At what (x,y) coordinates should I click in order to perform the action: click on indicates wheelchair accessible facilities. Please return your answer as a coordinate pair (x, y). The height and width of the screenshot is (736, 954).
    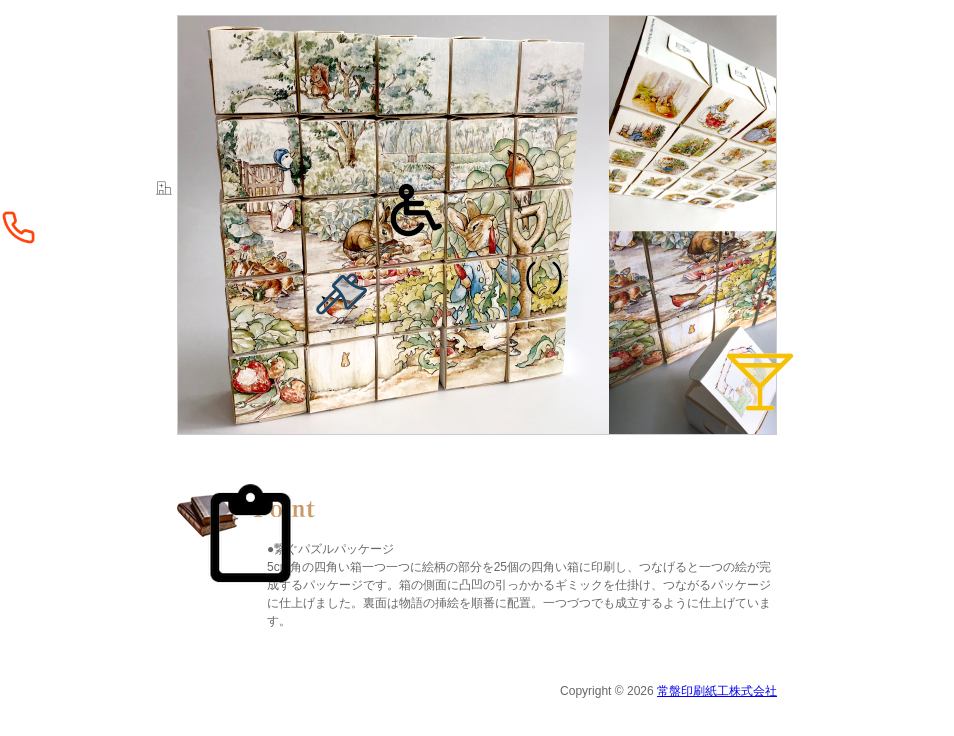
    Looking at the image, I should click on (412, 211).